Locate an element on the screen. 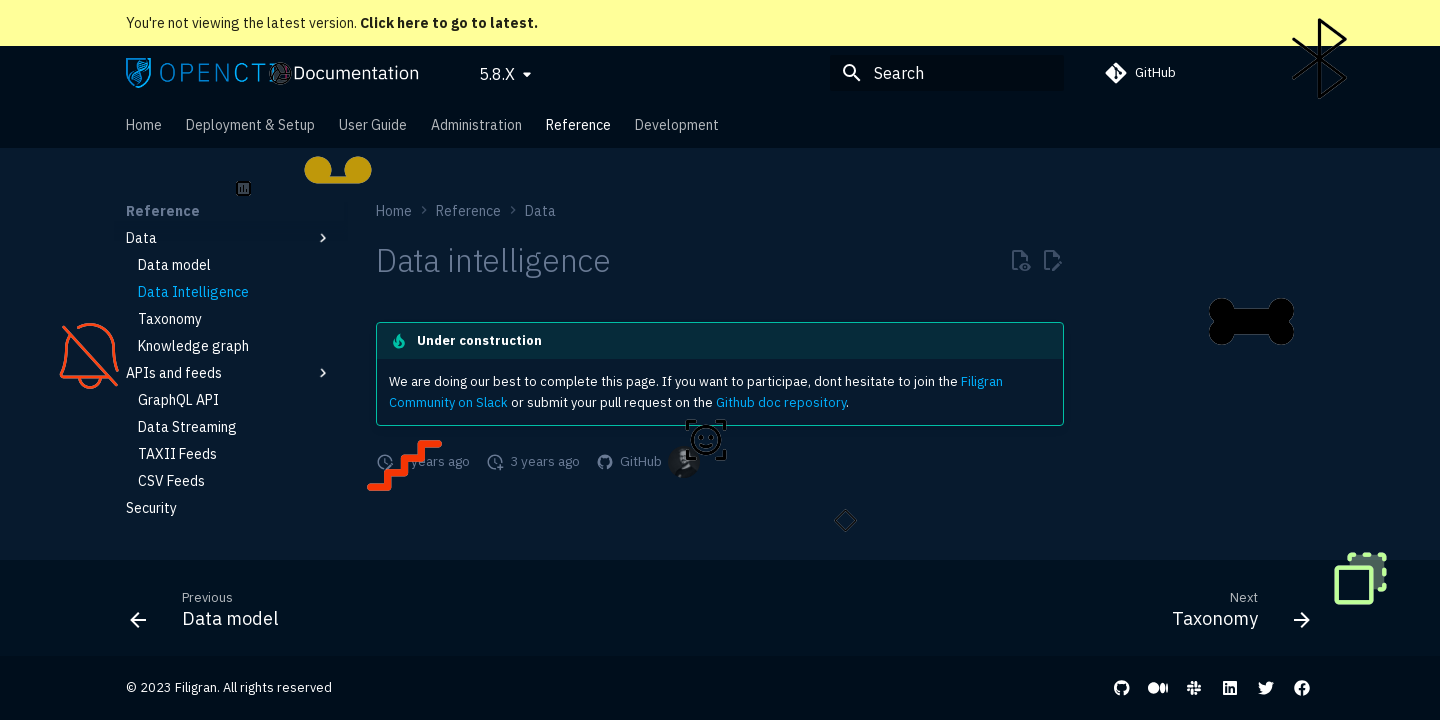  scan face to unlock or authenticate is located at coordinates (706, 440).